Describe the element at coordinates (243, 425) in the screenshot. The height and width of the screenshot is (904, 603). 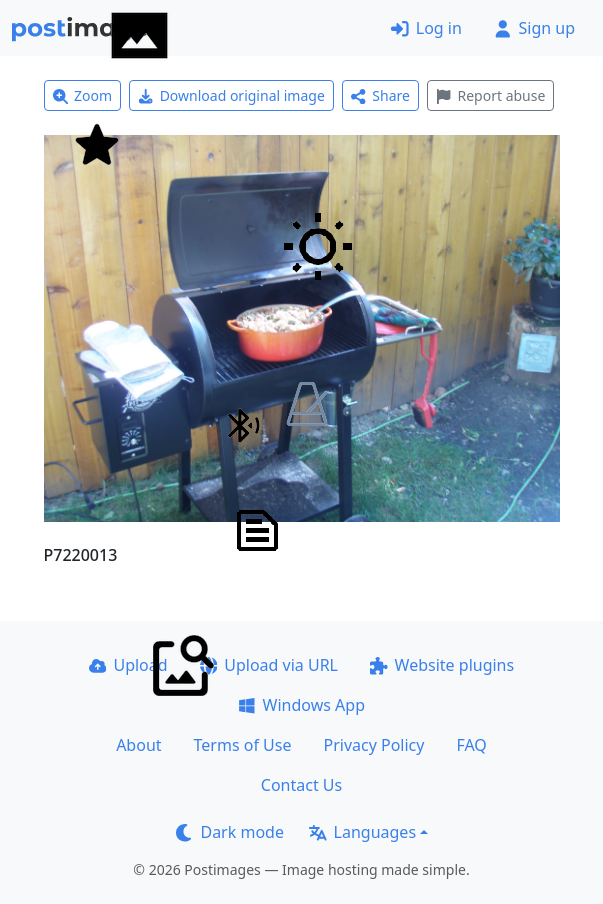
I see `bluetooth audio device connected` at that location.